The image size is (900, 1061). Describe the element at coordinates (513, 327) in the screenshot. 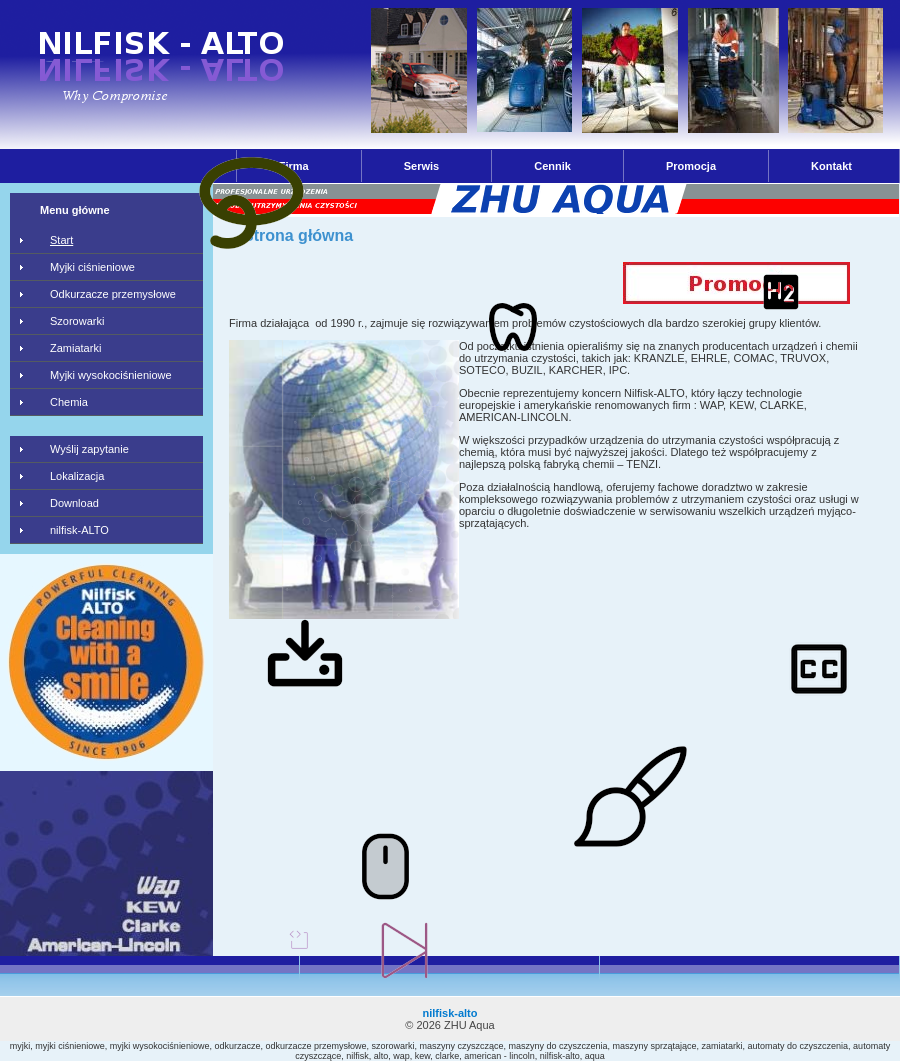

I see `access dental health information` at that location.